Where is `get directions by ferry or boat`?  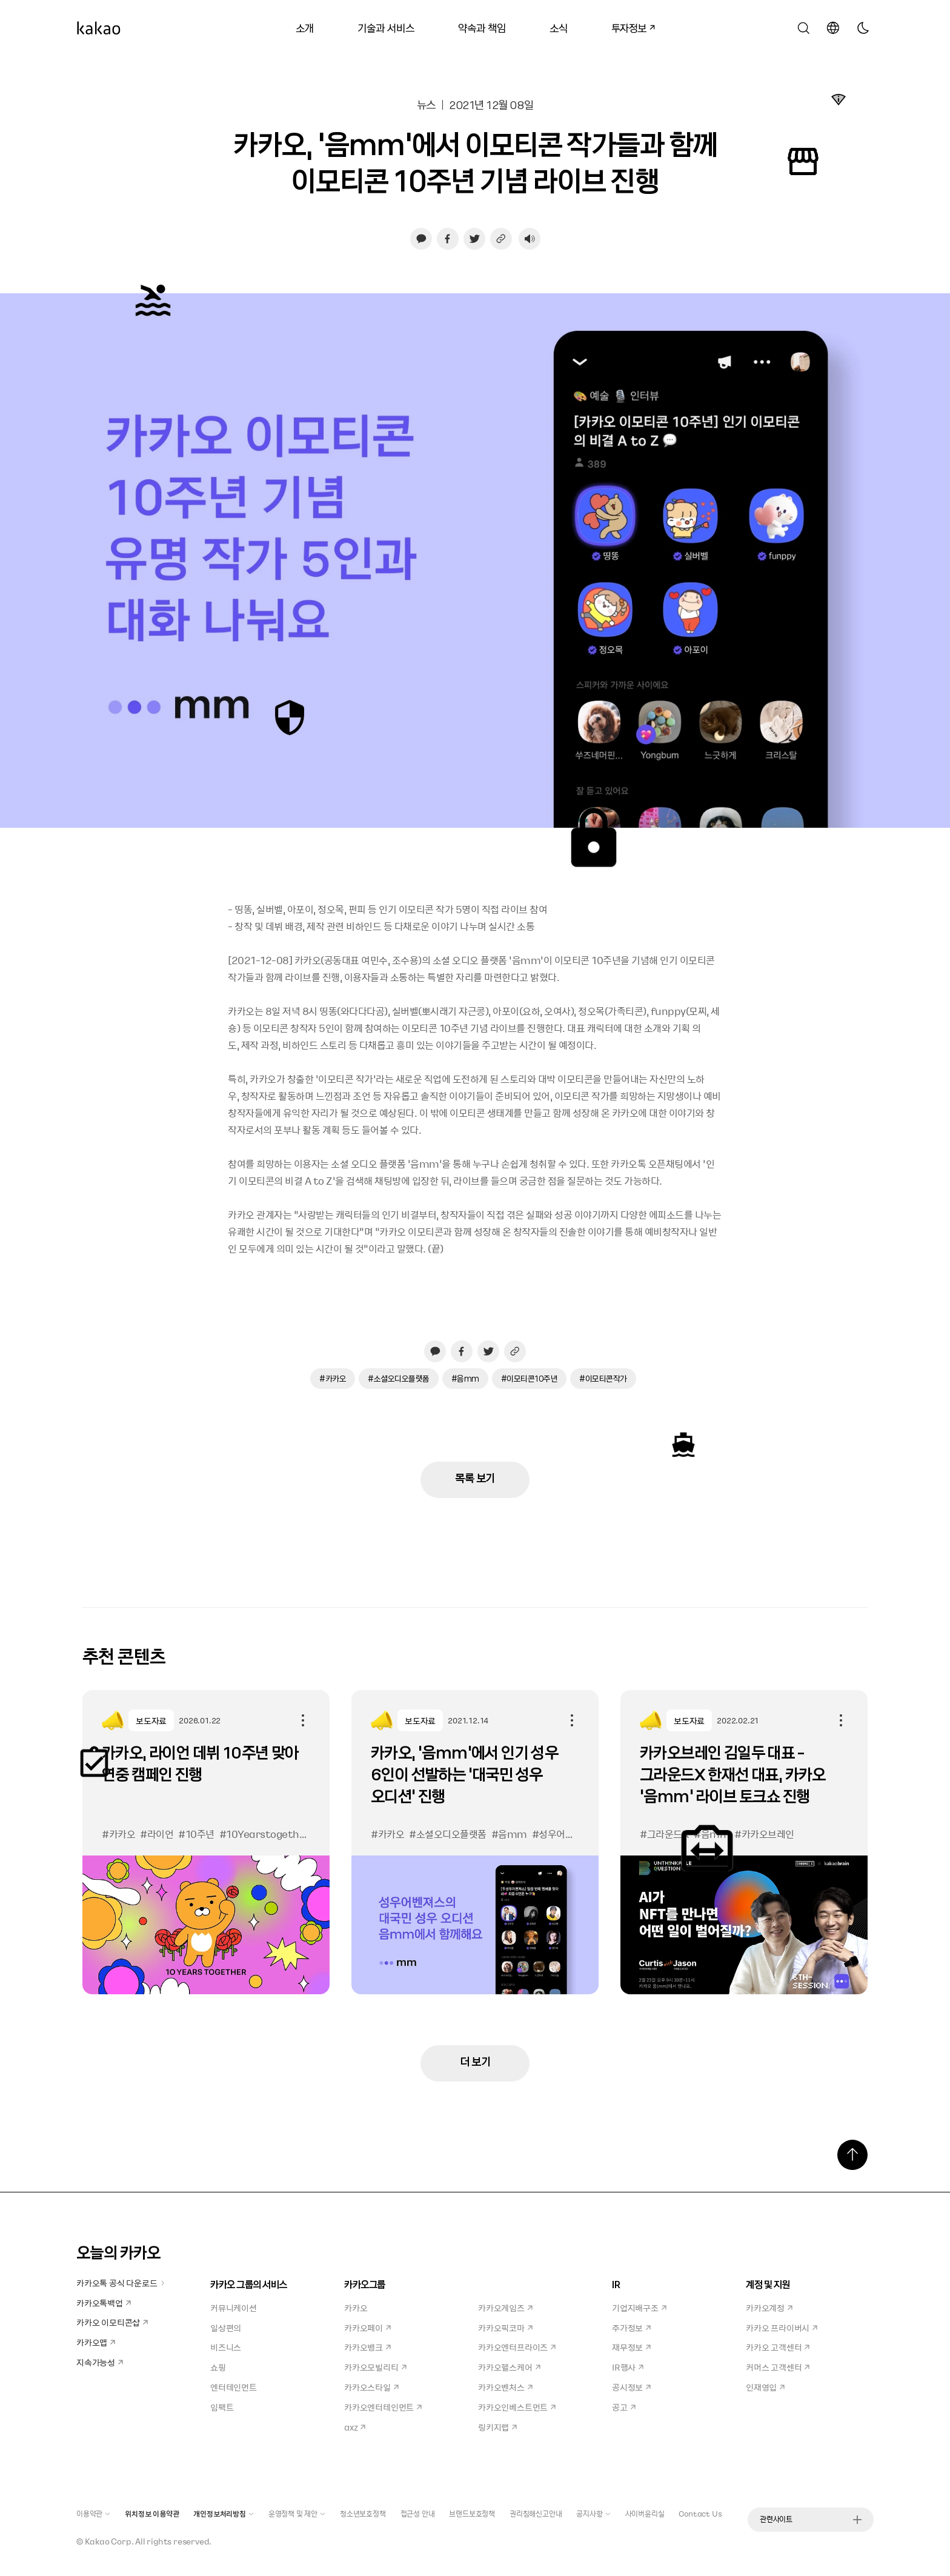 get directions by ferry or boat is located at coordinates (683, 1445).